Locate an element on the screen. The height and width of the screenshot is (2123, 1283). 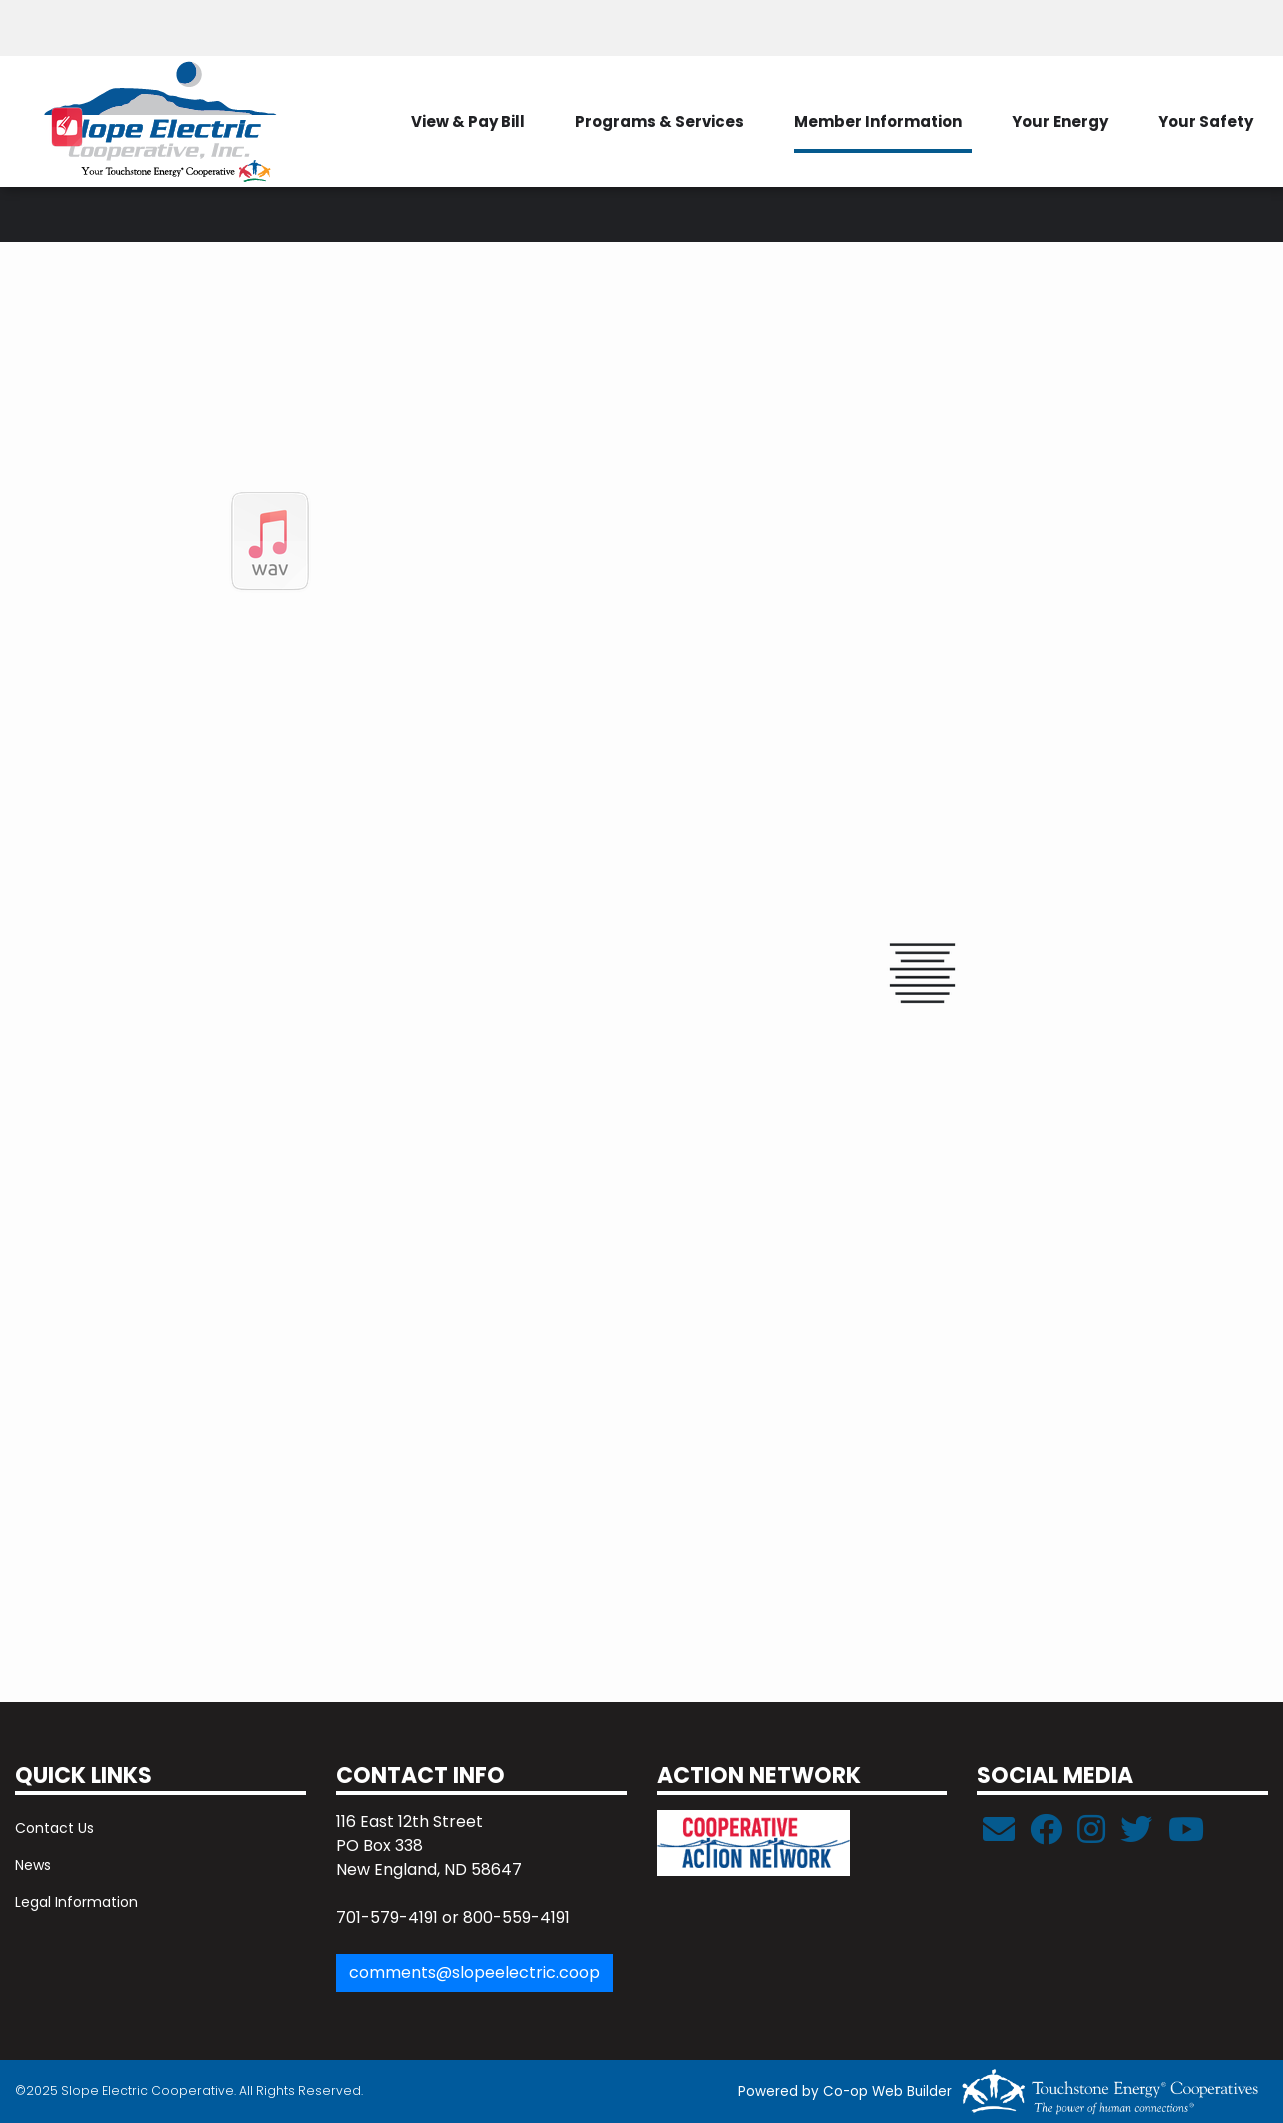
a wav audio file is located at coordinates (270, 541).